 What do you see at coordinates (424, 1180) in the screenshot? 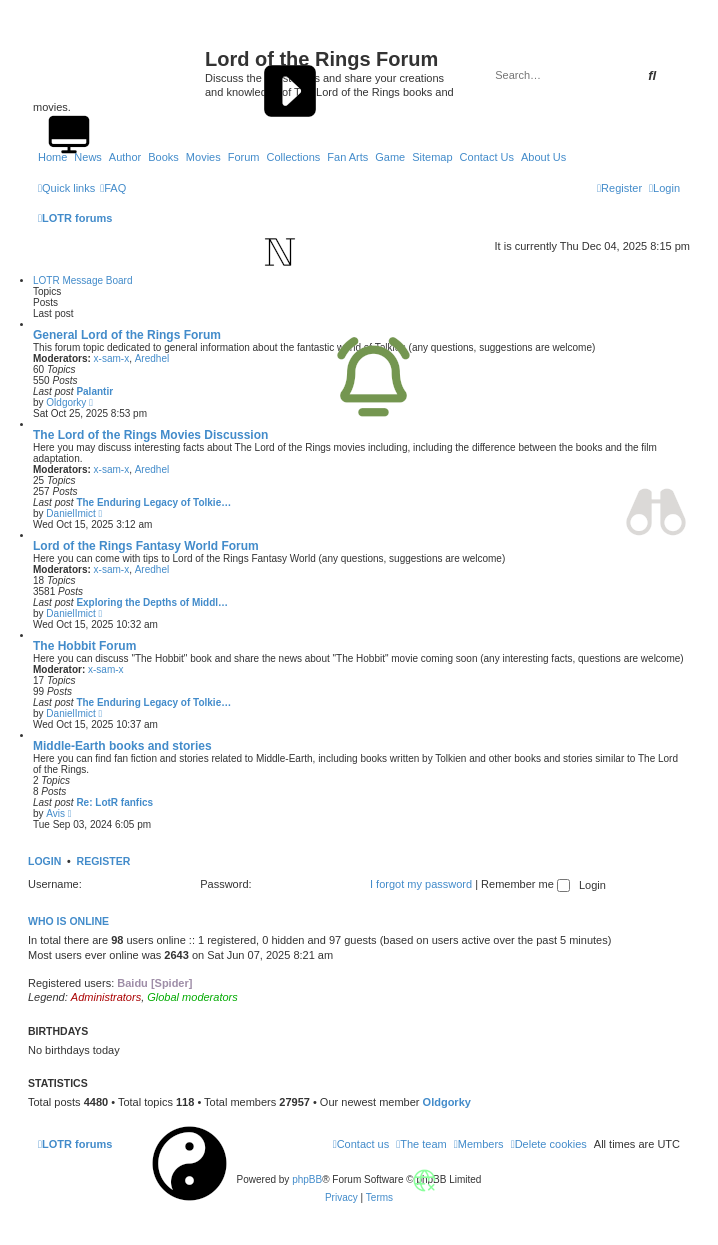
I see `no internet connection` at bounding box center [424, 1180].